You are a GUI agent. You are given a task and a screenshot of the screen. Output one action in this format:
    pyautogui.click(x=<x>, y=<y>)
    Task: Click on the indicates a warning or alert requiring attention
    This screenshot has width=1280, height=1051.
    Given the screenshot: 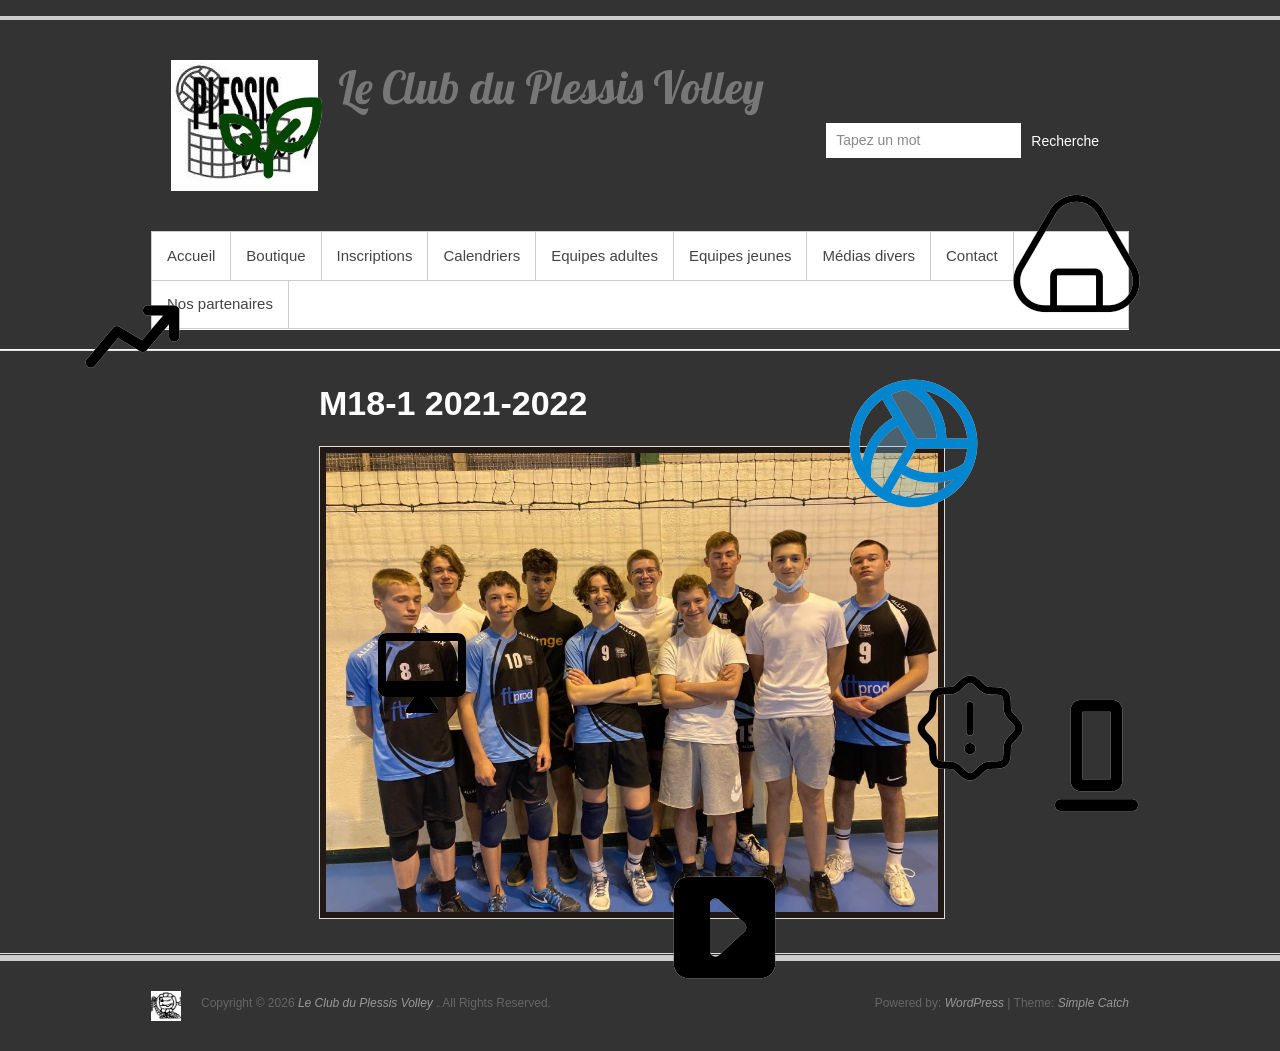 What is the action you would take?
    pyautogui.click(x=970, y=728)
    